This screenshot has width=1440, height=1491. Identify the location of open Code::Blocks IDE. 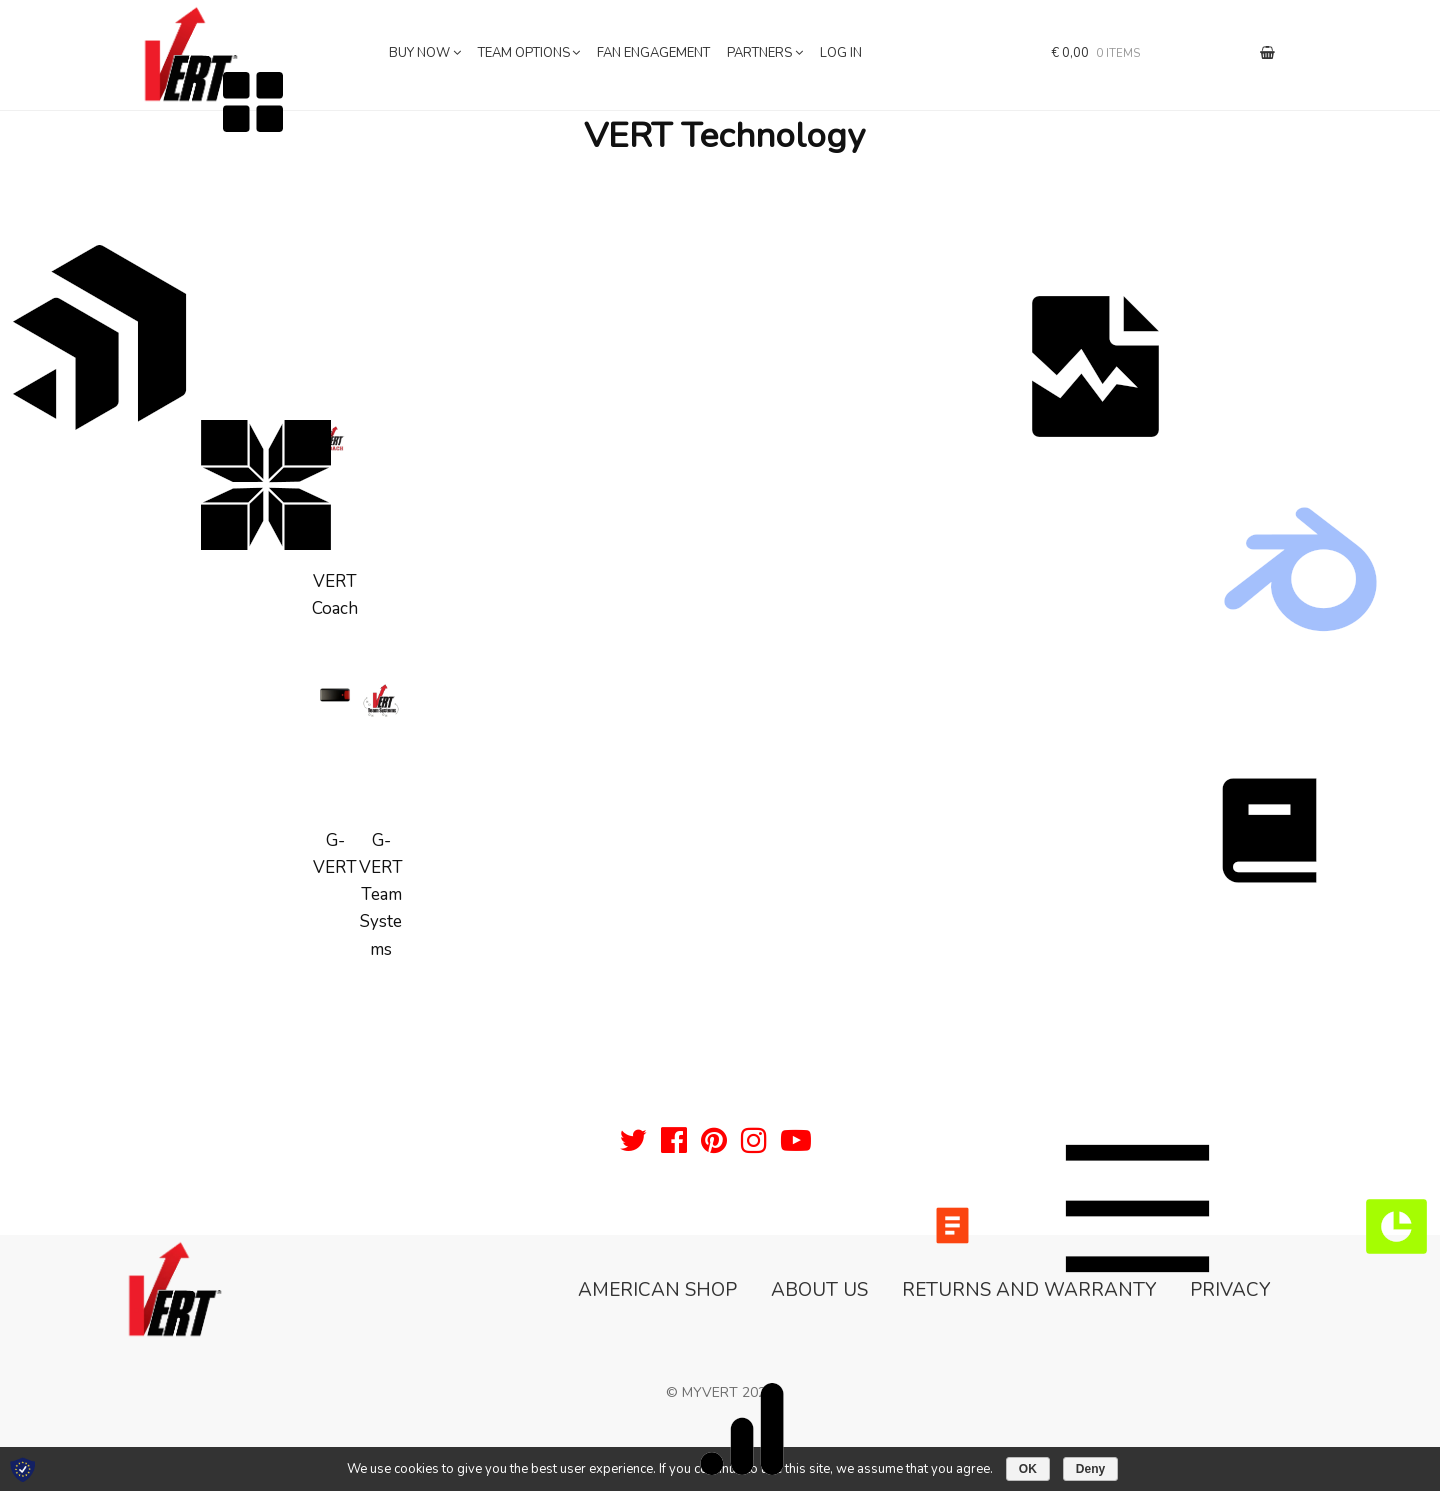
(266, 485).